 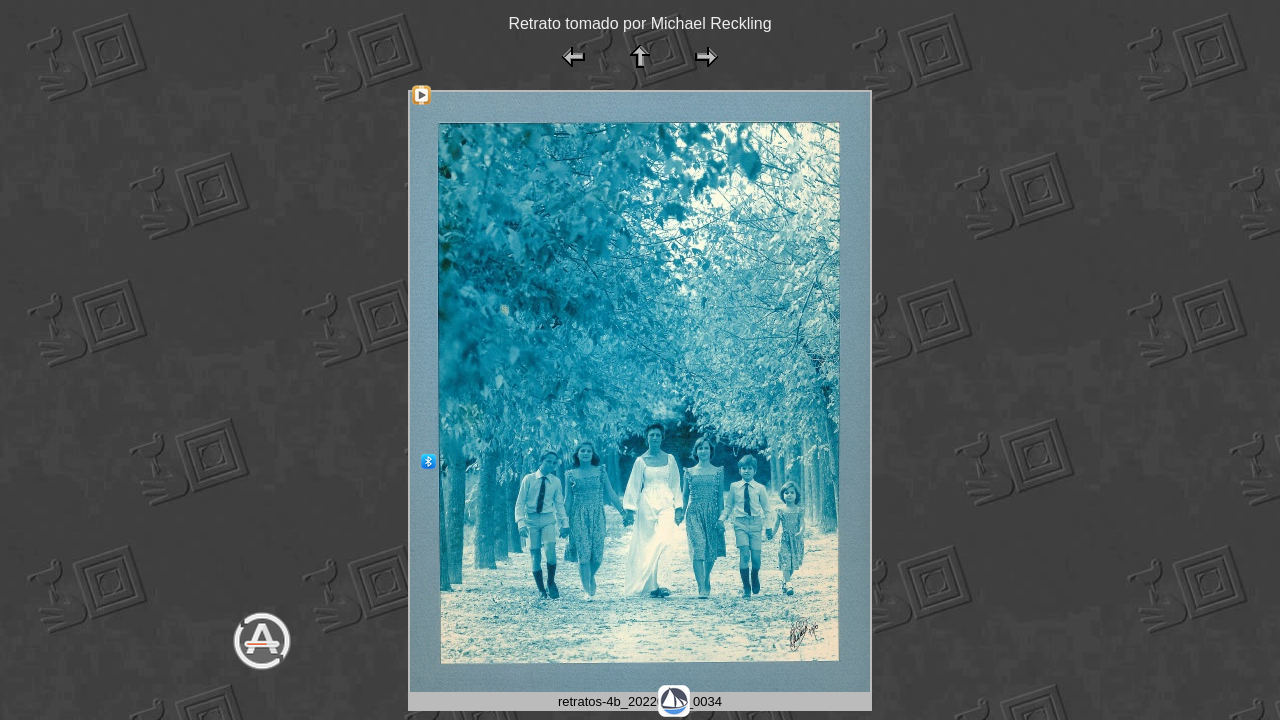 What do you see at coordinates (428, 461) in the screenshot?
I see `open bluetooth settings` at bounding box center [428, 461].